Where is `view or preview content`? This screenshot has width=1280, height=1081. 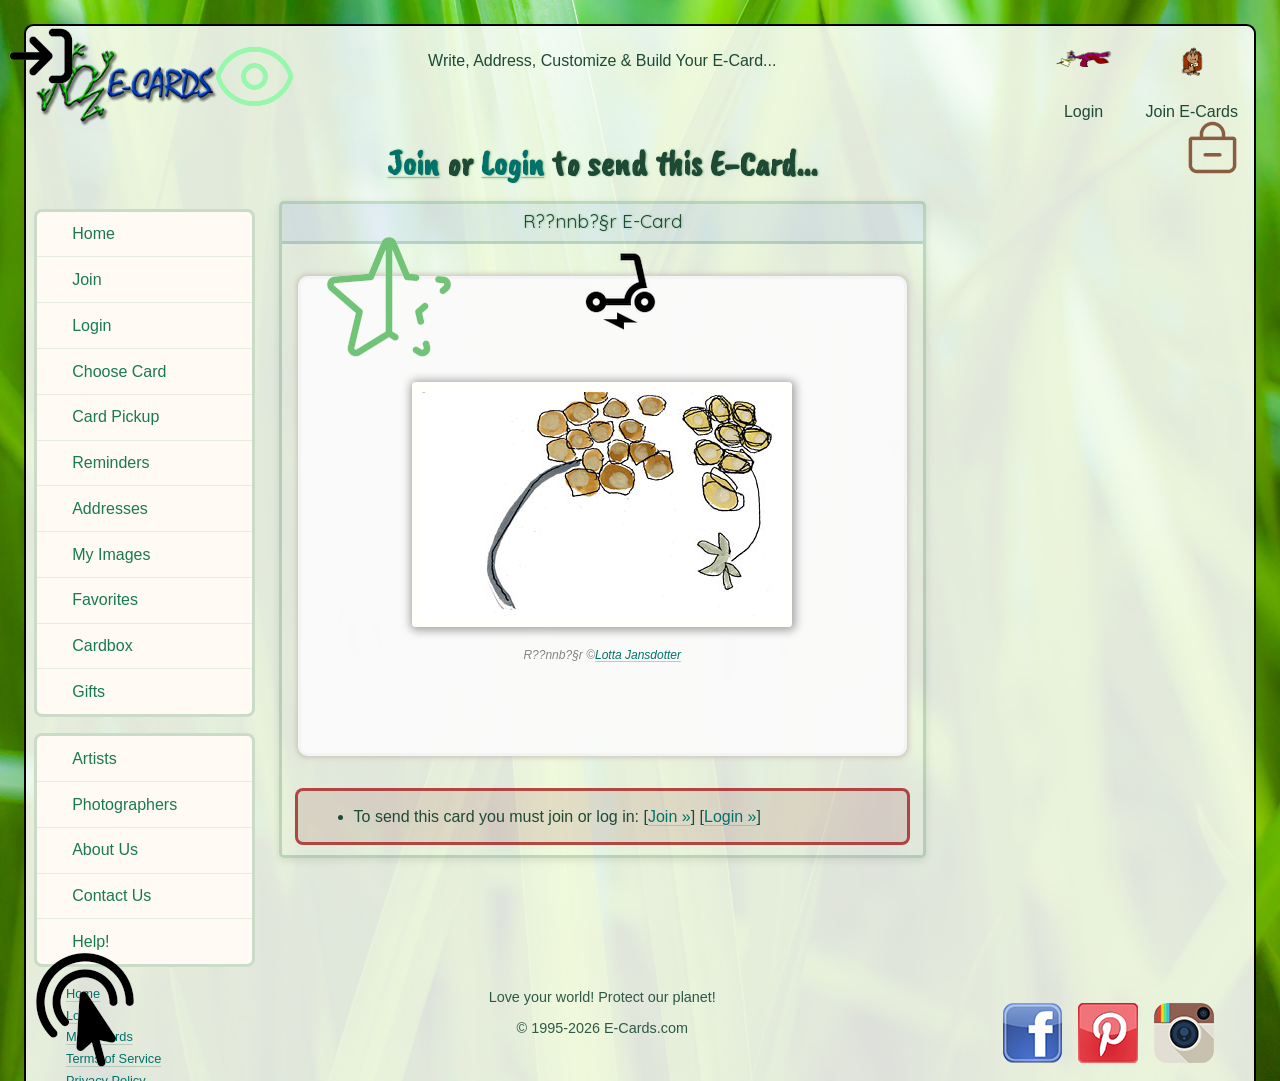 view or preview content is located at coordinates (254, 76).